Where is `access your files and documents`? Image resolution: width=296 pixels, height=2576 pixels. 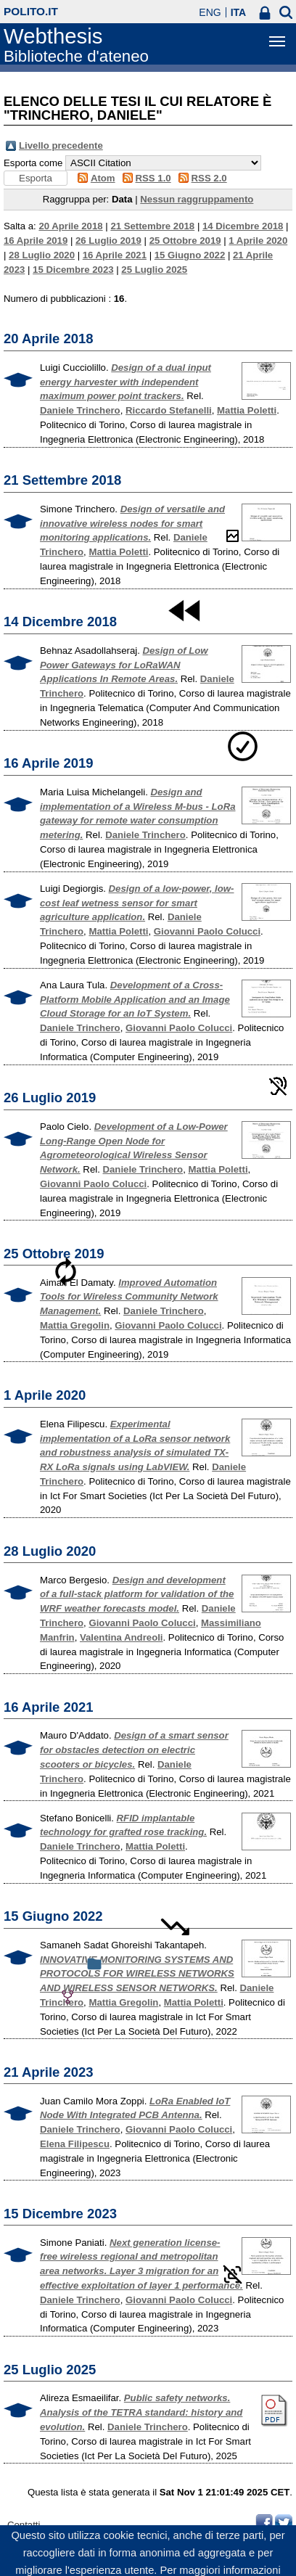
access your files and documents is located at coordinates (94, 1964).